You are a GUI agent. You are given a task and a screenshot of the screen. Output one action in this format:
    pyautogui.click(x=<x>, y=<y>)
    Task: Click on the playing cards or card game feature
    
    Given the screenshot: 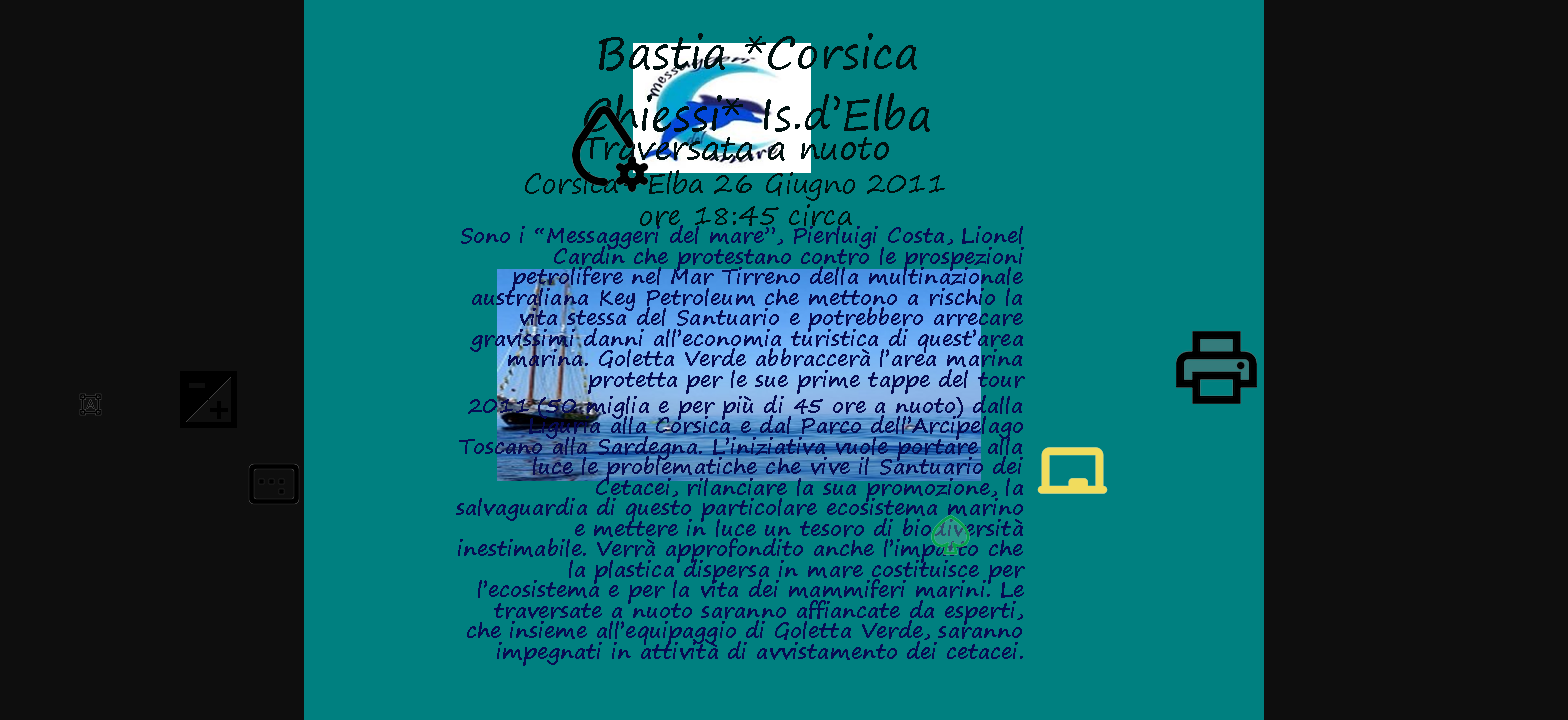 What is the action you would take?
    pyautogui.click(x=950, y=535)
    